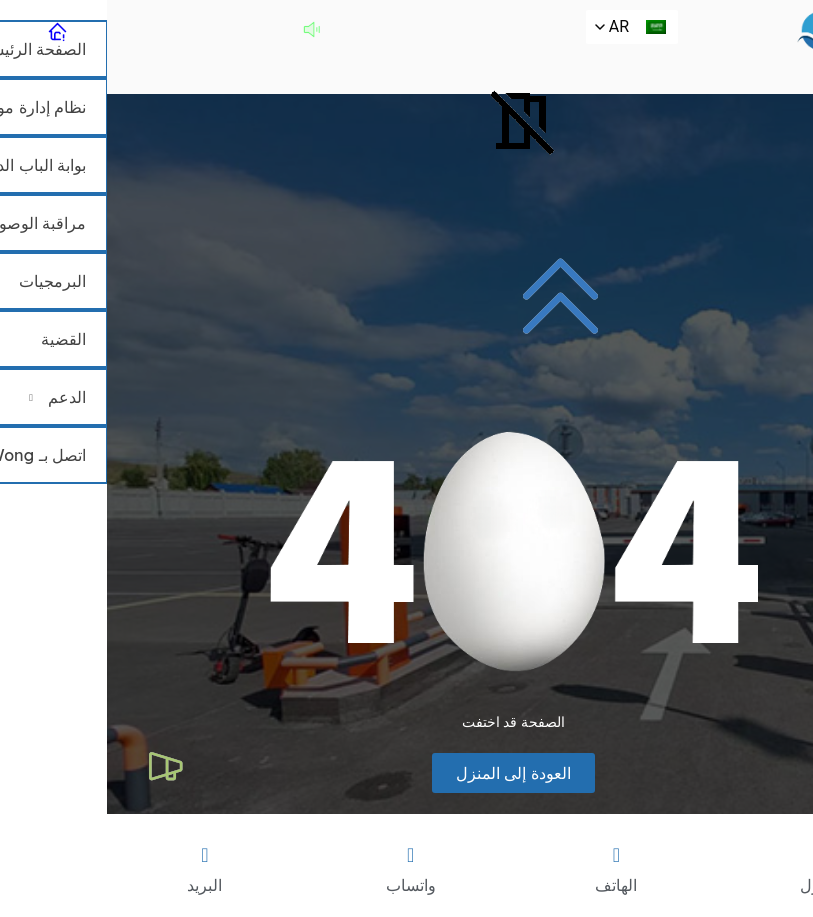  What do you see at coordinates (164, 767) in the screenshot?
I see `make an announcement or broadcast` at bounding box center [164, 767].